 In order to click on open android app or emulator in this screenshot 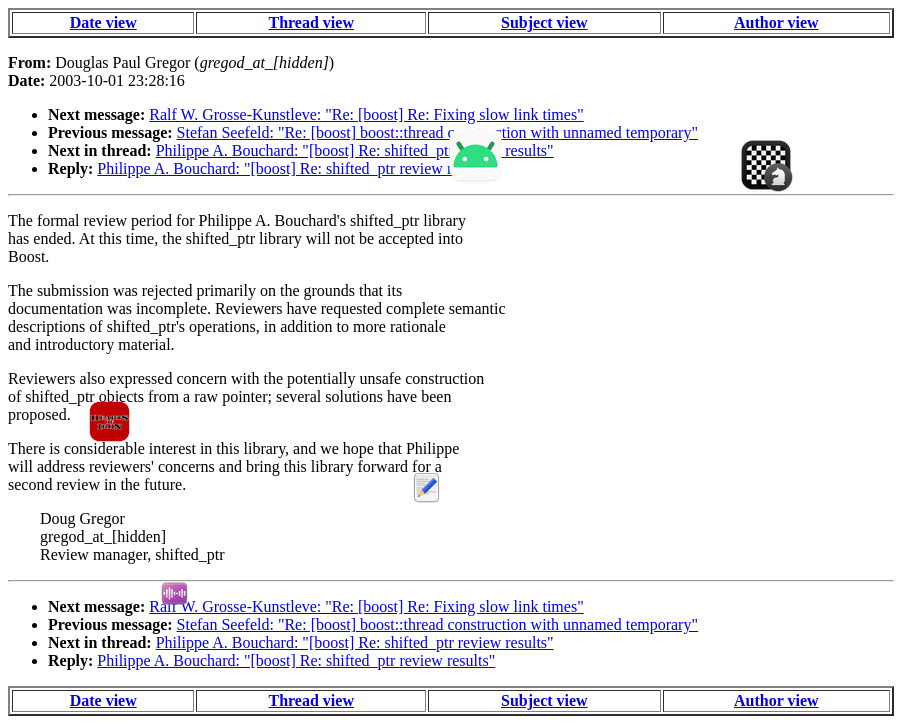, I will do `click(475, 154)`.